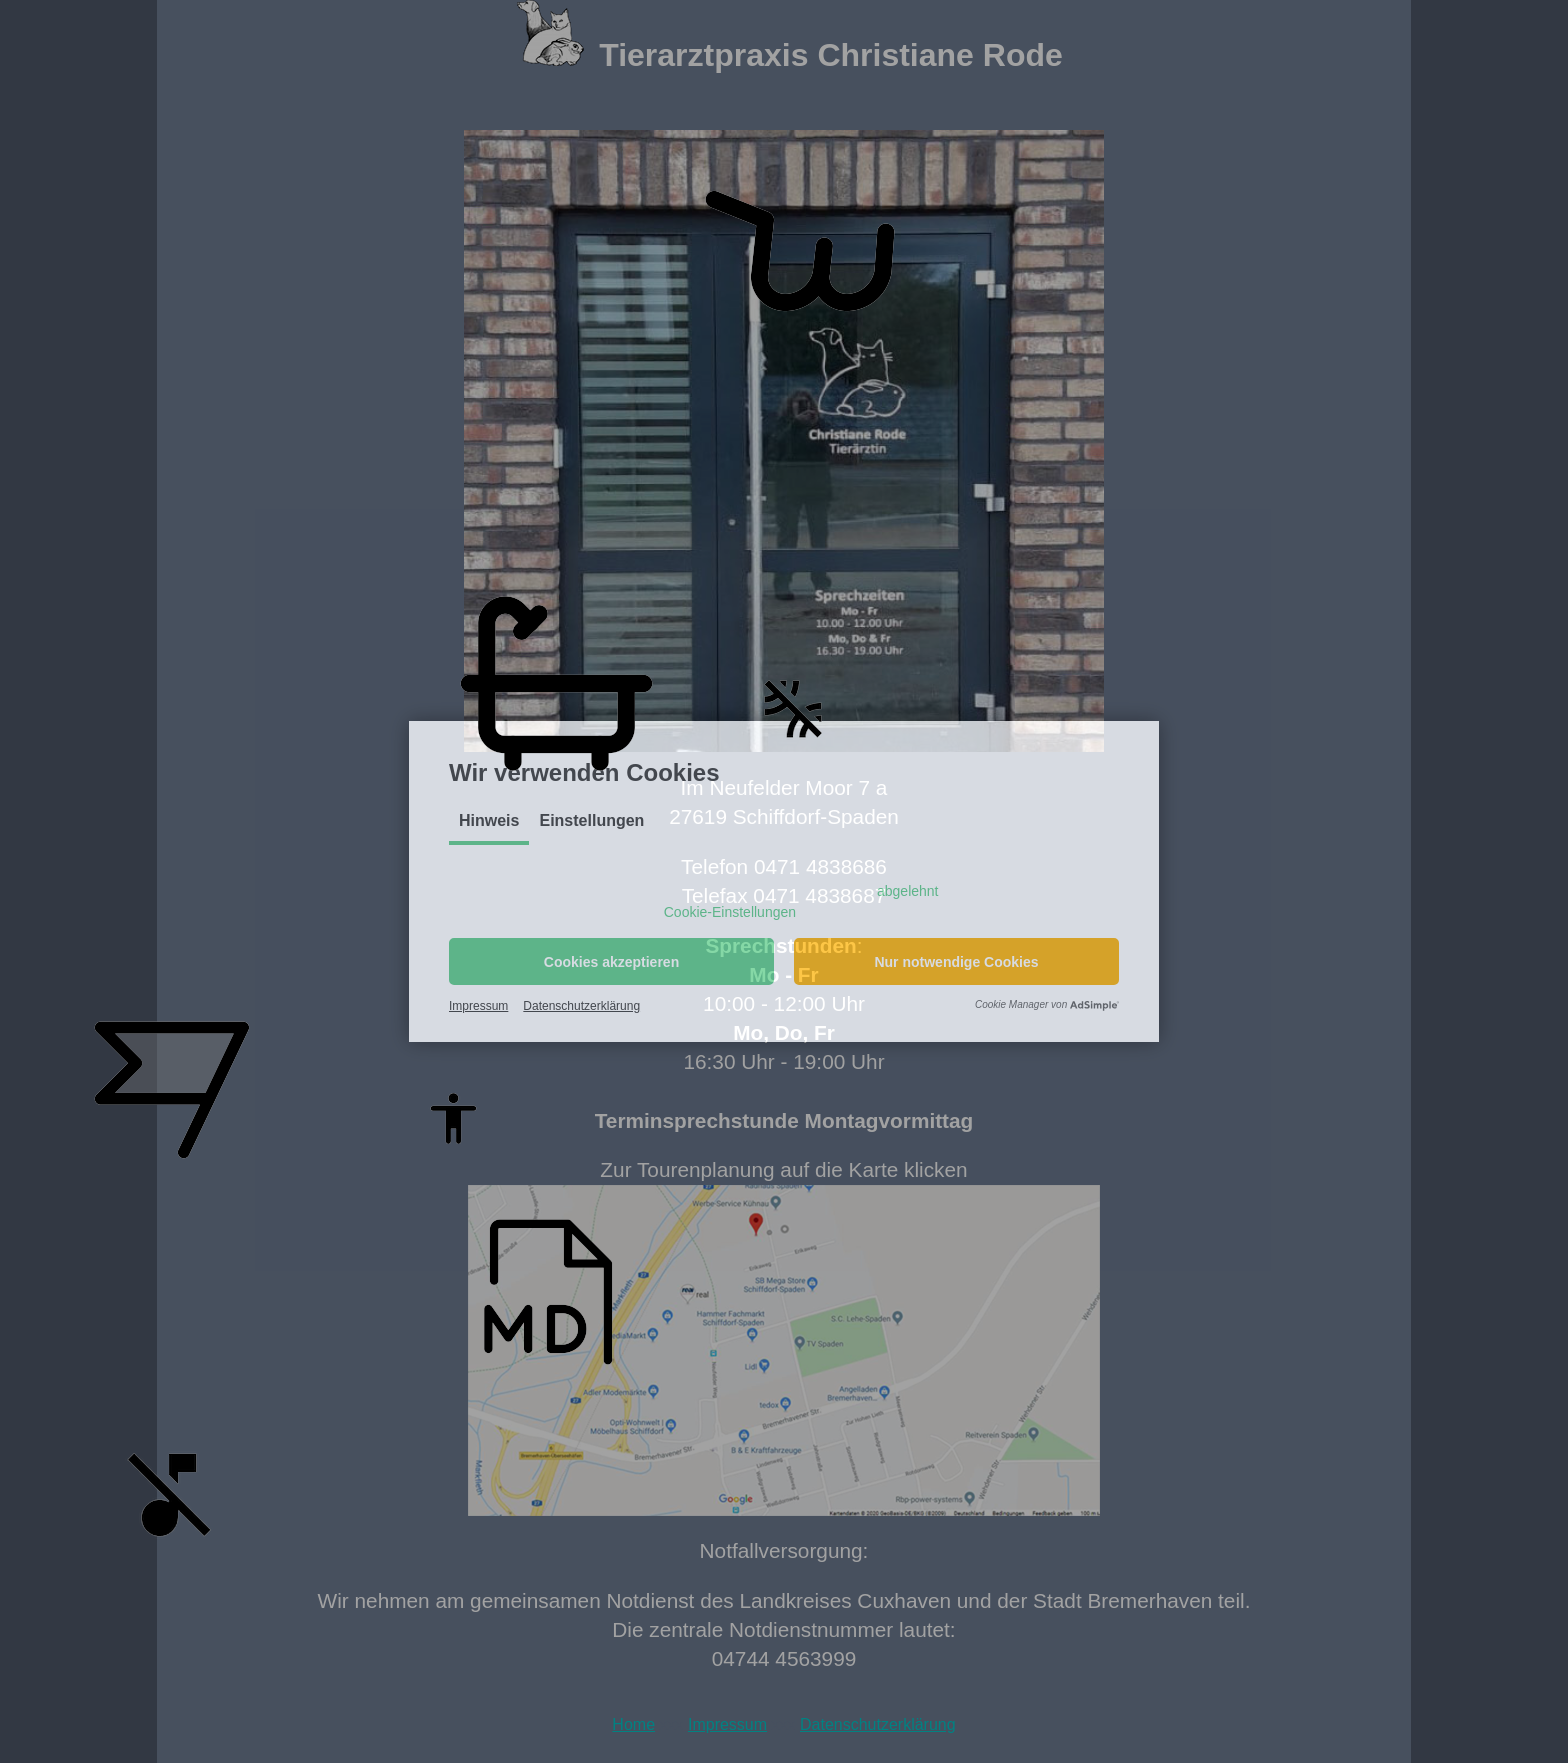 The image size is (1568, 1763). What do you see at coordinates (556, 683) in the screenshot?
I see `bathroom amenity indicator` at bounding box center [556, 683].